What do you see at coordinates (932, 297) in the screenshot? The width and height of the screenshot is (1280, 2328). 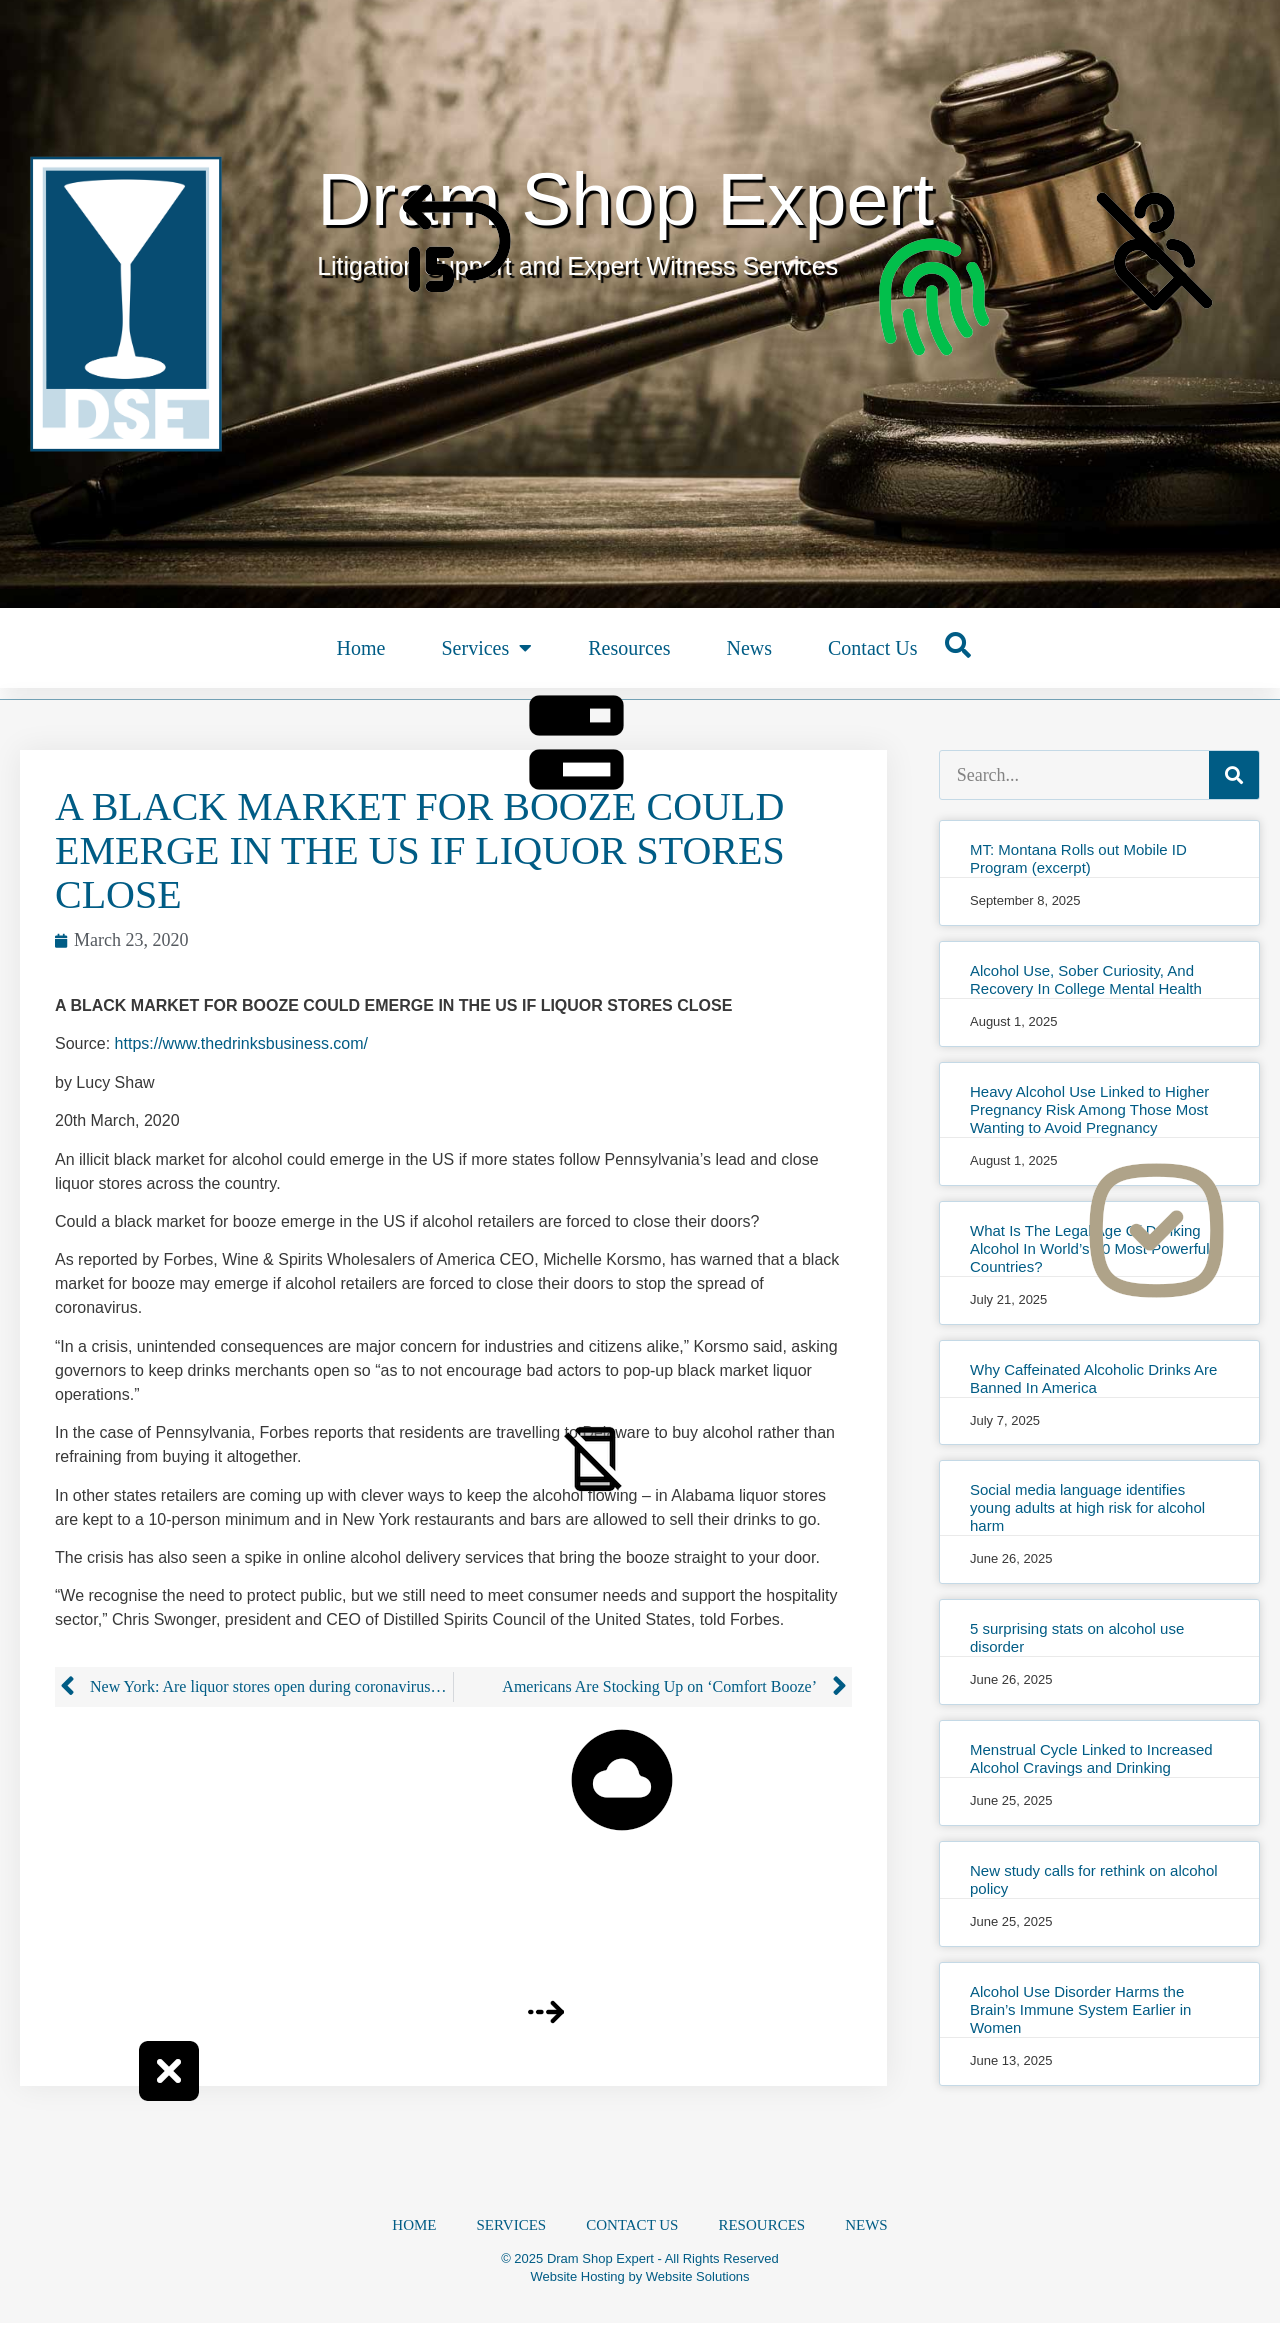 I see `enable biometric authentication` at bounding box center [932, 297].